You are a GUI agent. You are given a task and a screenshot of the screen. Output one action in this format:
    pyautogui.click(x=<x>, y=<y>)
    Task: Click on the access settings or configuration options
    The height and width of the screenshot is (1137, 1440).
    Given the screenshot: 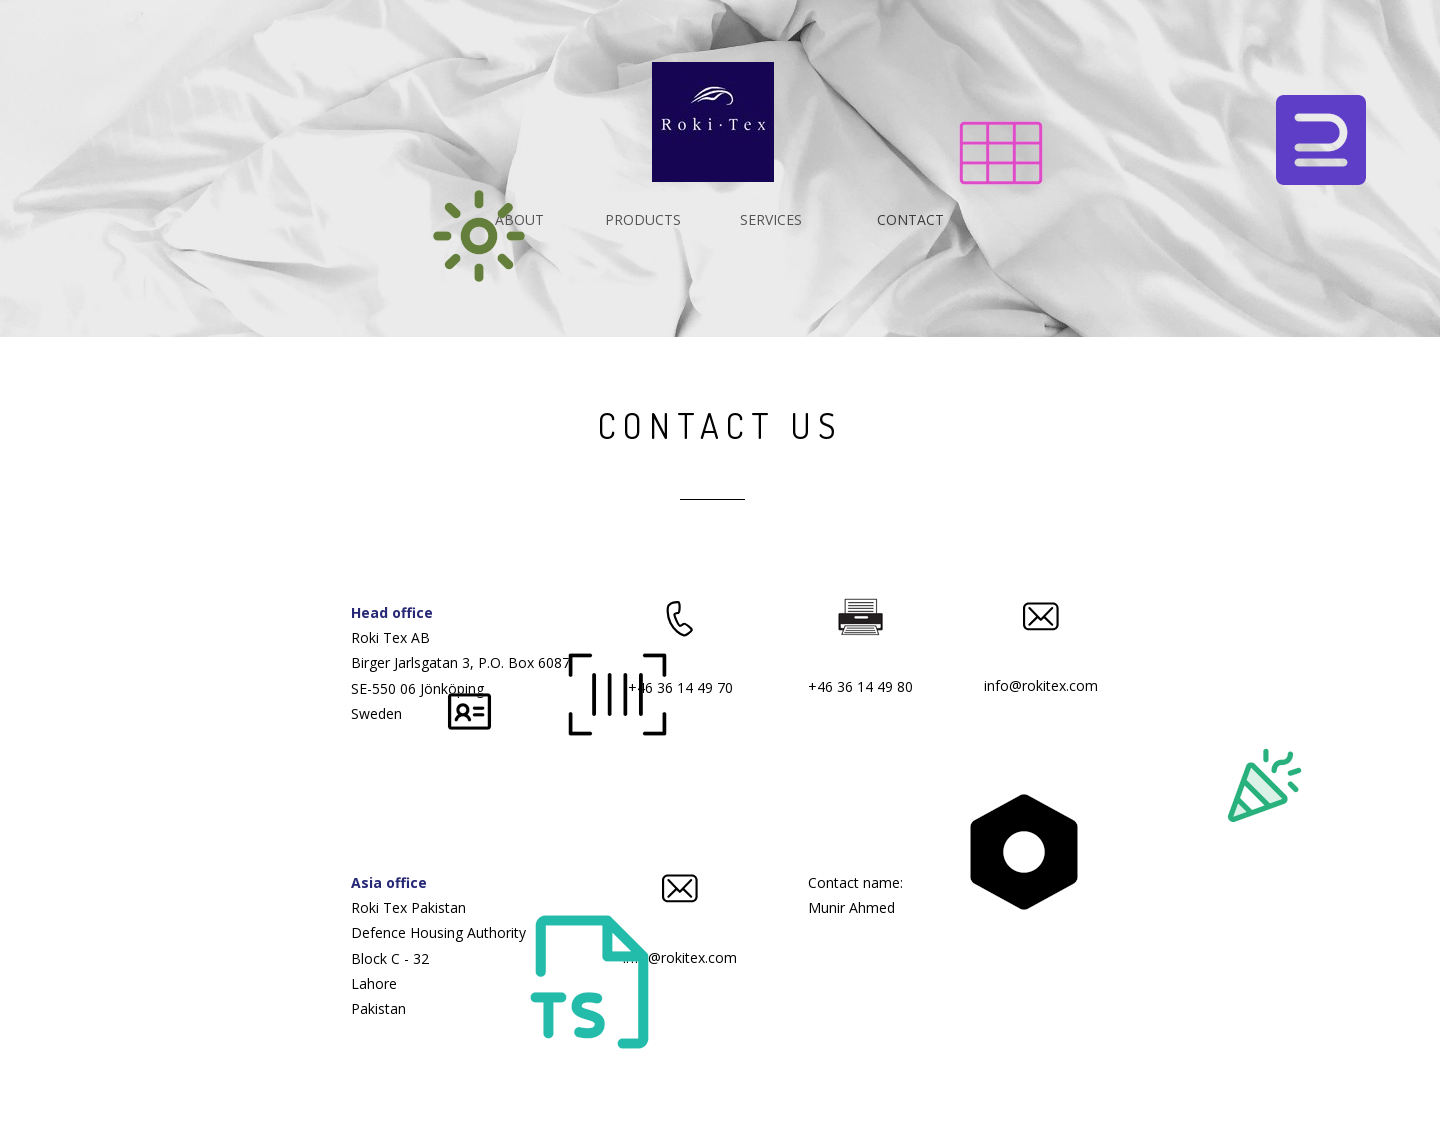 What is the action you would take?
    pyautogui.click(x=1024, y=852)
    